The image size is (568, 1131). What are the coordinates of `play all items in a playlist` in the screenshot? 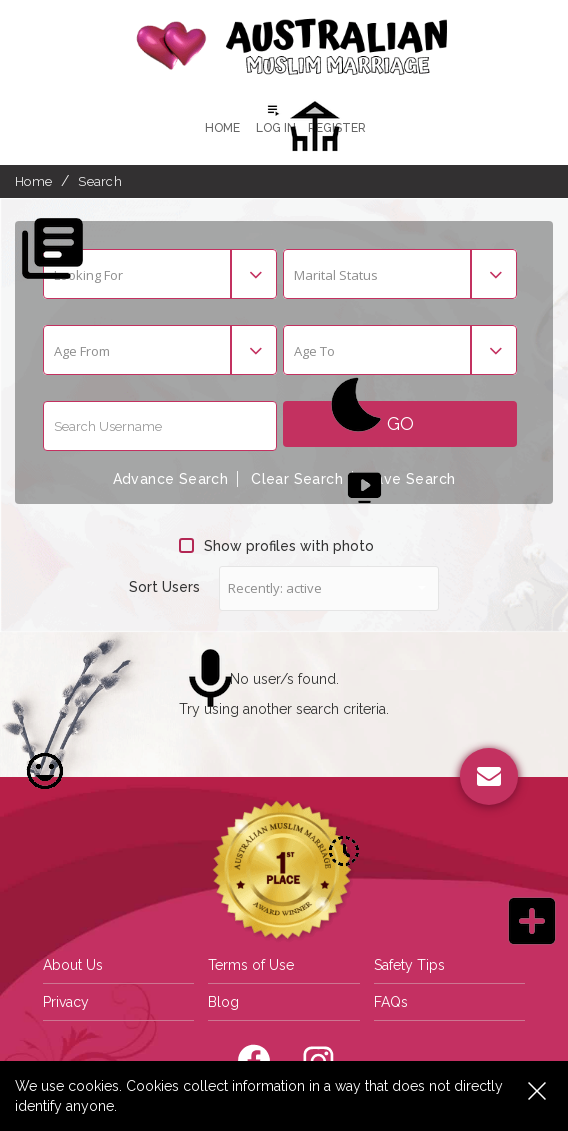 It's located at (274, 110).